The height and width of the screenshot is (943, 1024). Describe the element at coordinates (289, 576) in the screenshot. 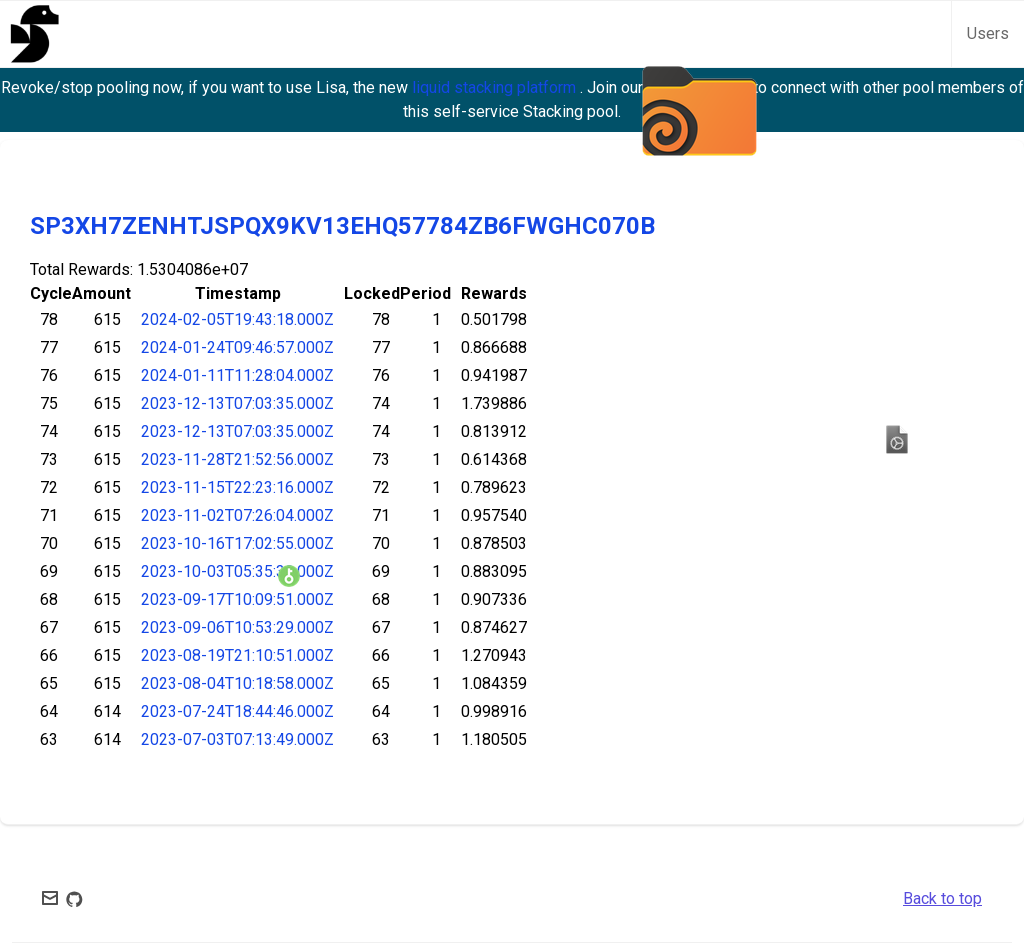

I see `indicates an unlocked or decrypted file/folder` at that location.